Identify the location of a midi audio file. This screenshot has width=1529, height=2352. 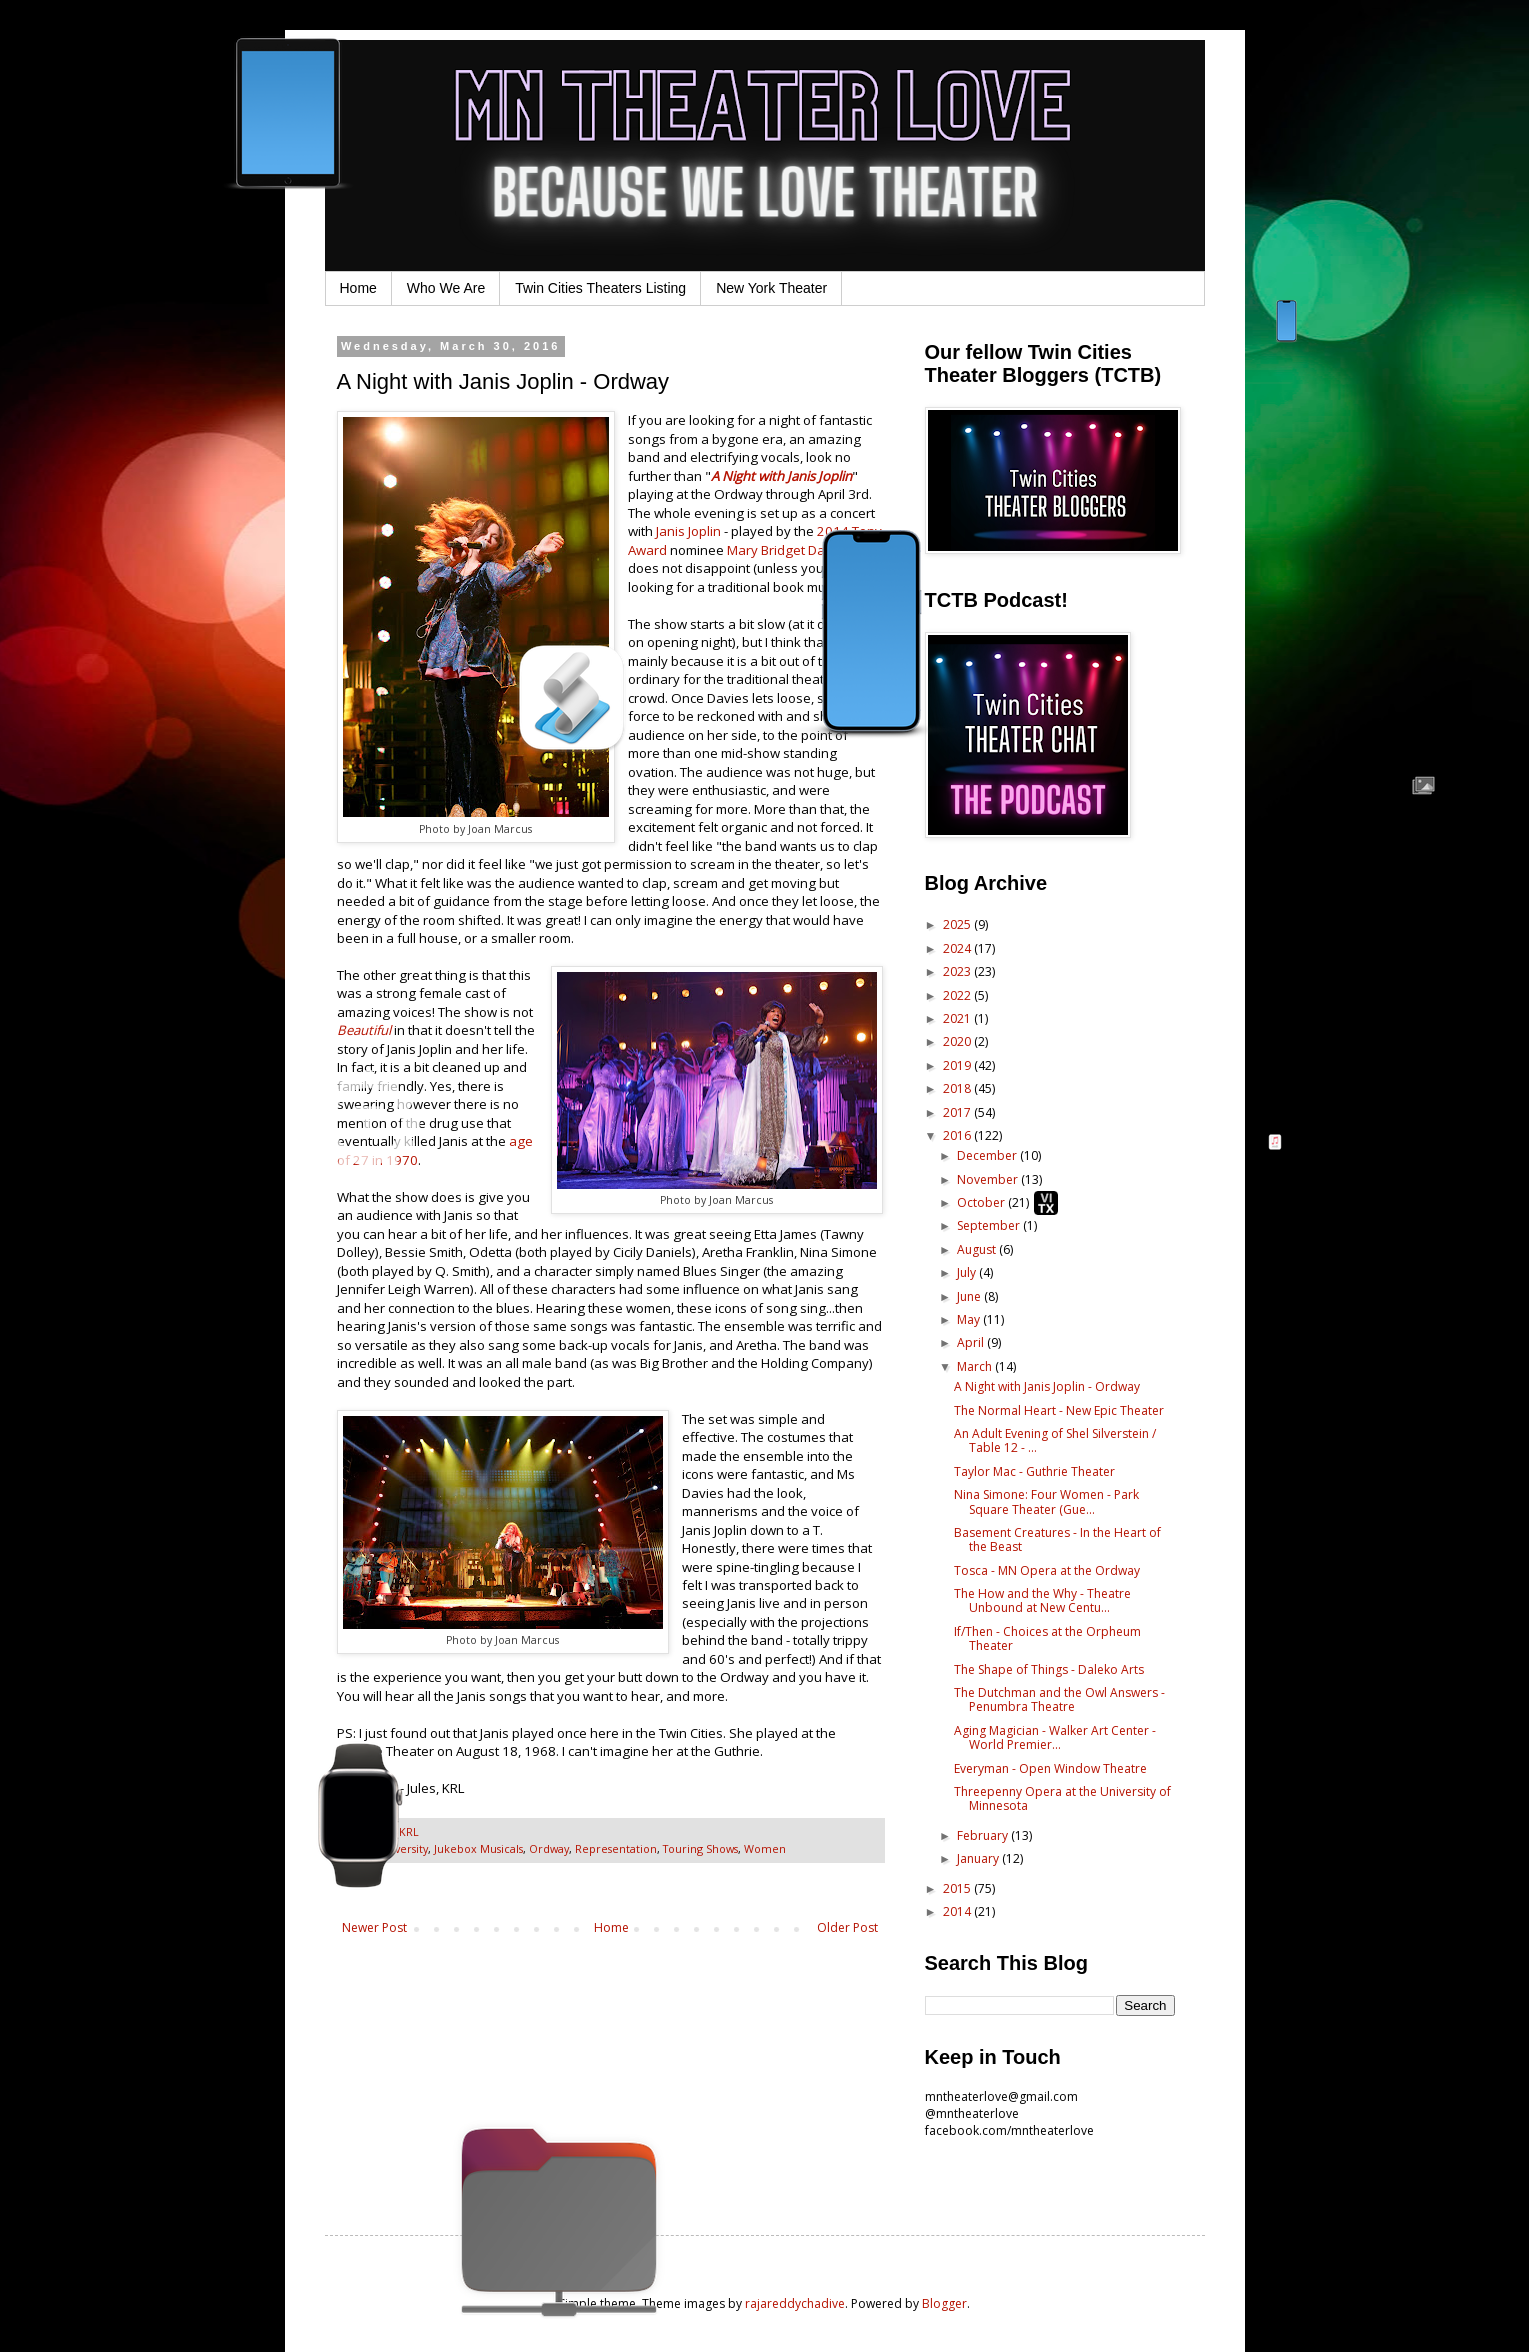
(1275, 1142).